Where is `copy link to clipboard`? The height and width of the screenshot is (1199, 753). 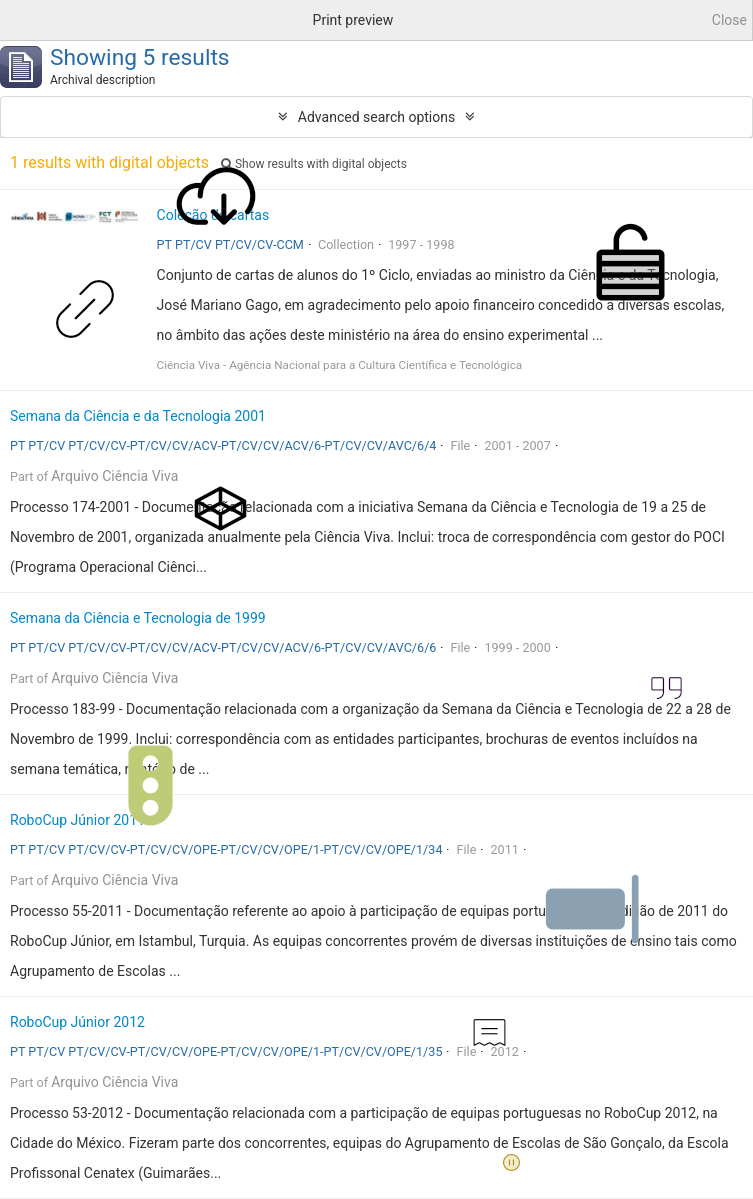 copy link to clipboard is located at coordinates (85, 309).